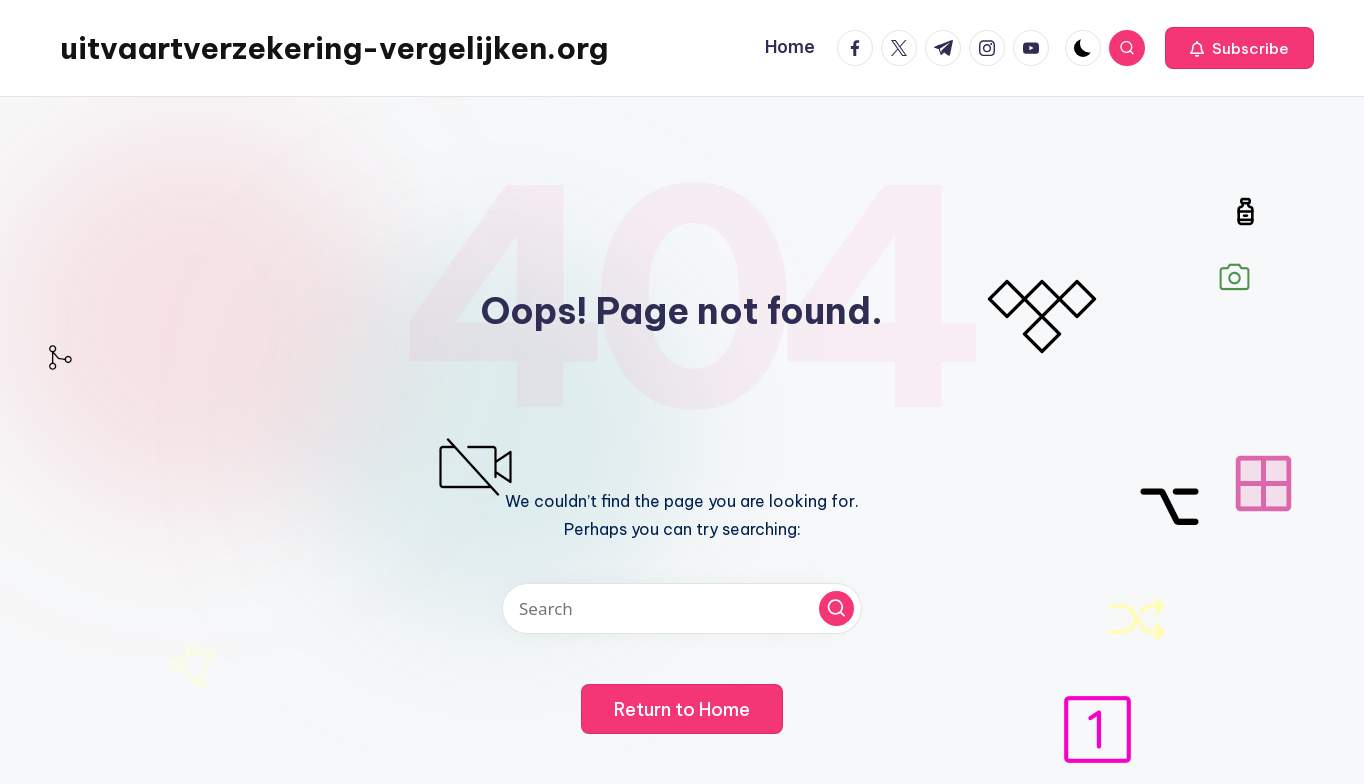 This screenshot has width=1364, height=784. Describe the element at coordinates (193, 666) in the screenshot. I see `create a polygon shape or selection` at that location.